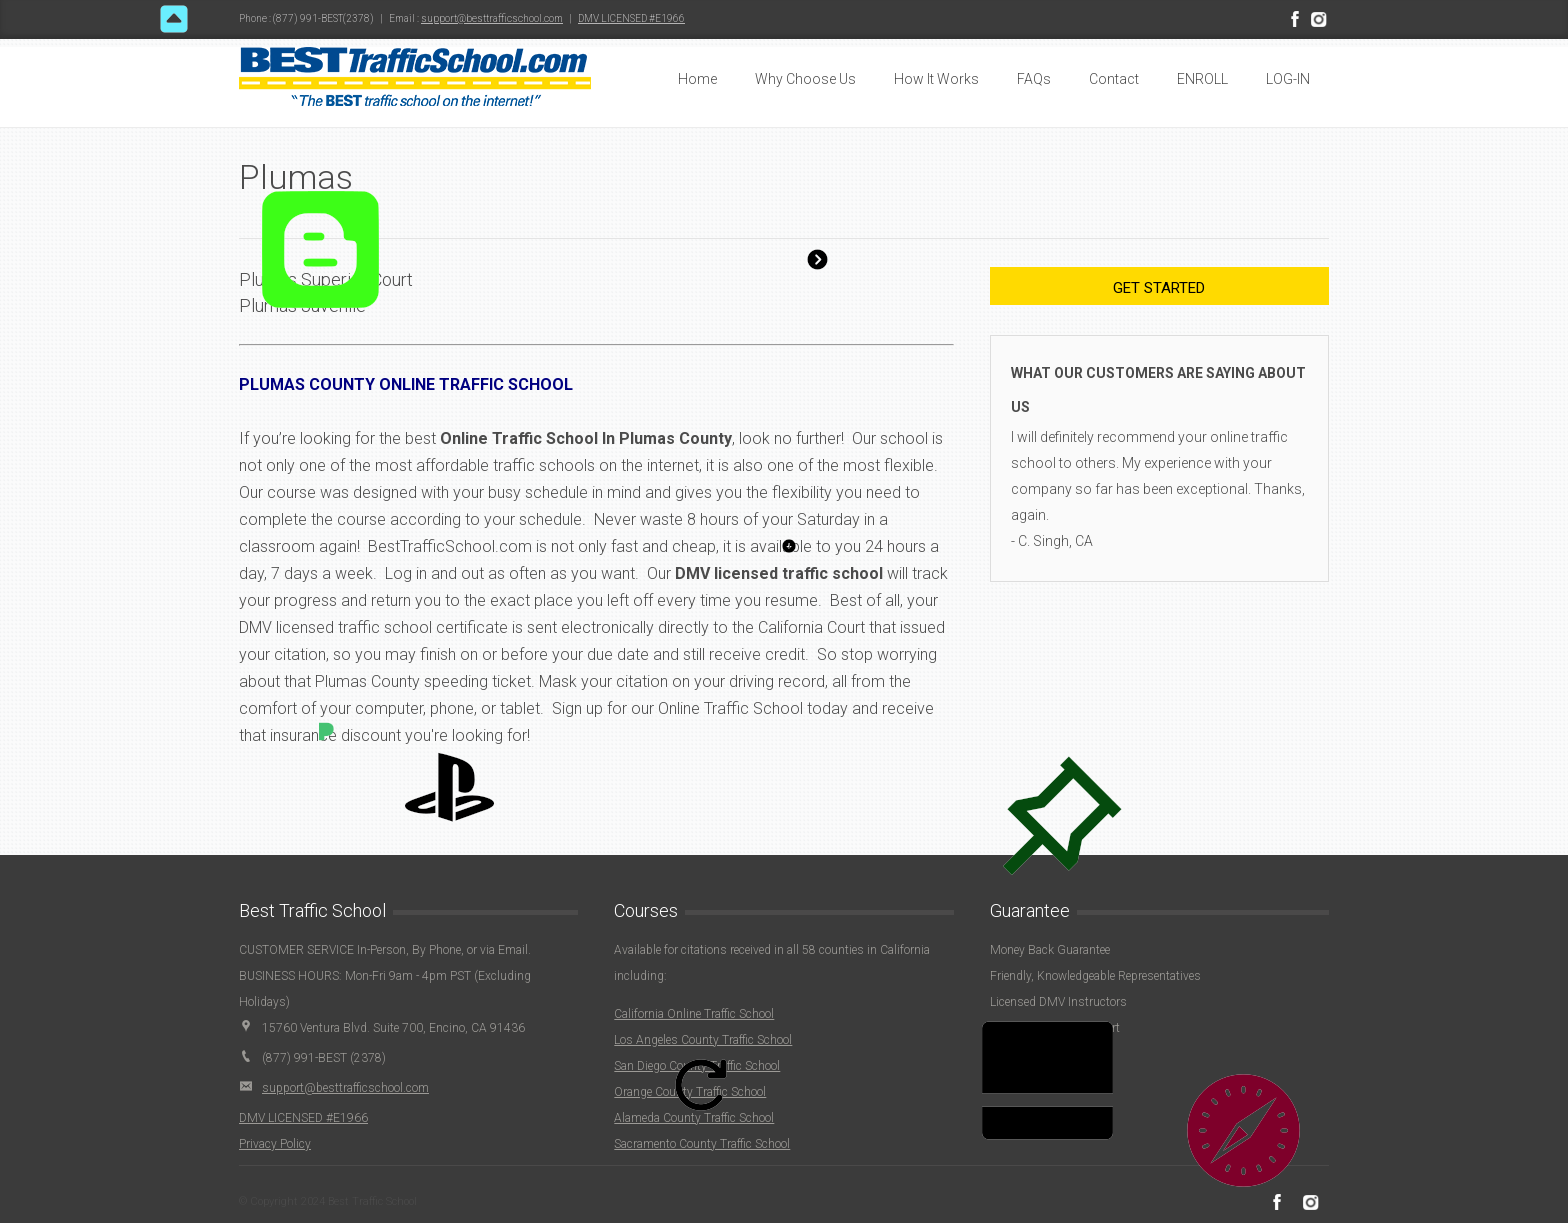 The height and width of the screenshot is (1223, 1568). What do you see at coordinates (326, 731) in the screenshot?
I see `open Pandora music streaming app` at bounding box center [326, 731].